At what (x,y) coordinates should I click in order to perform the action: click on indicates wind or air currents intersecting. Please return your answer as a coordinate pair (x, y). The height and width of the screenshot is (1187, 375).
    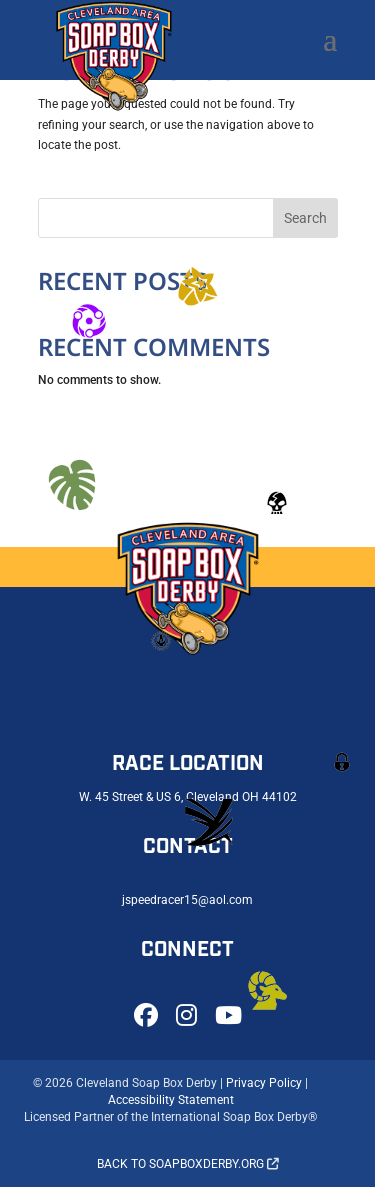
    Looking at the image, I should click on (208, 822).